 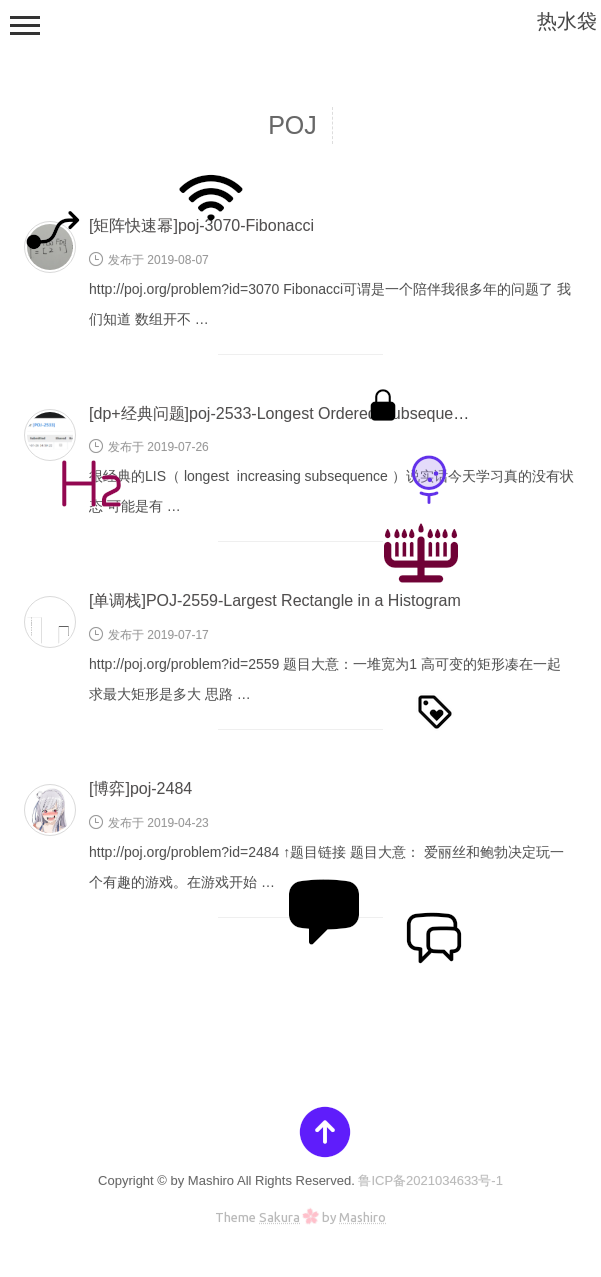 What do you see at coordinates (211, 199) in the screenshot?
I see `indicates active wifi connection` at bounding box center [211, 199].